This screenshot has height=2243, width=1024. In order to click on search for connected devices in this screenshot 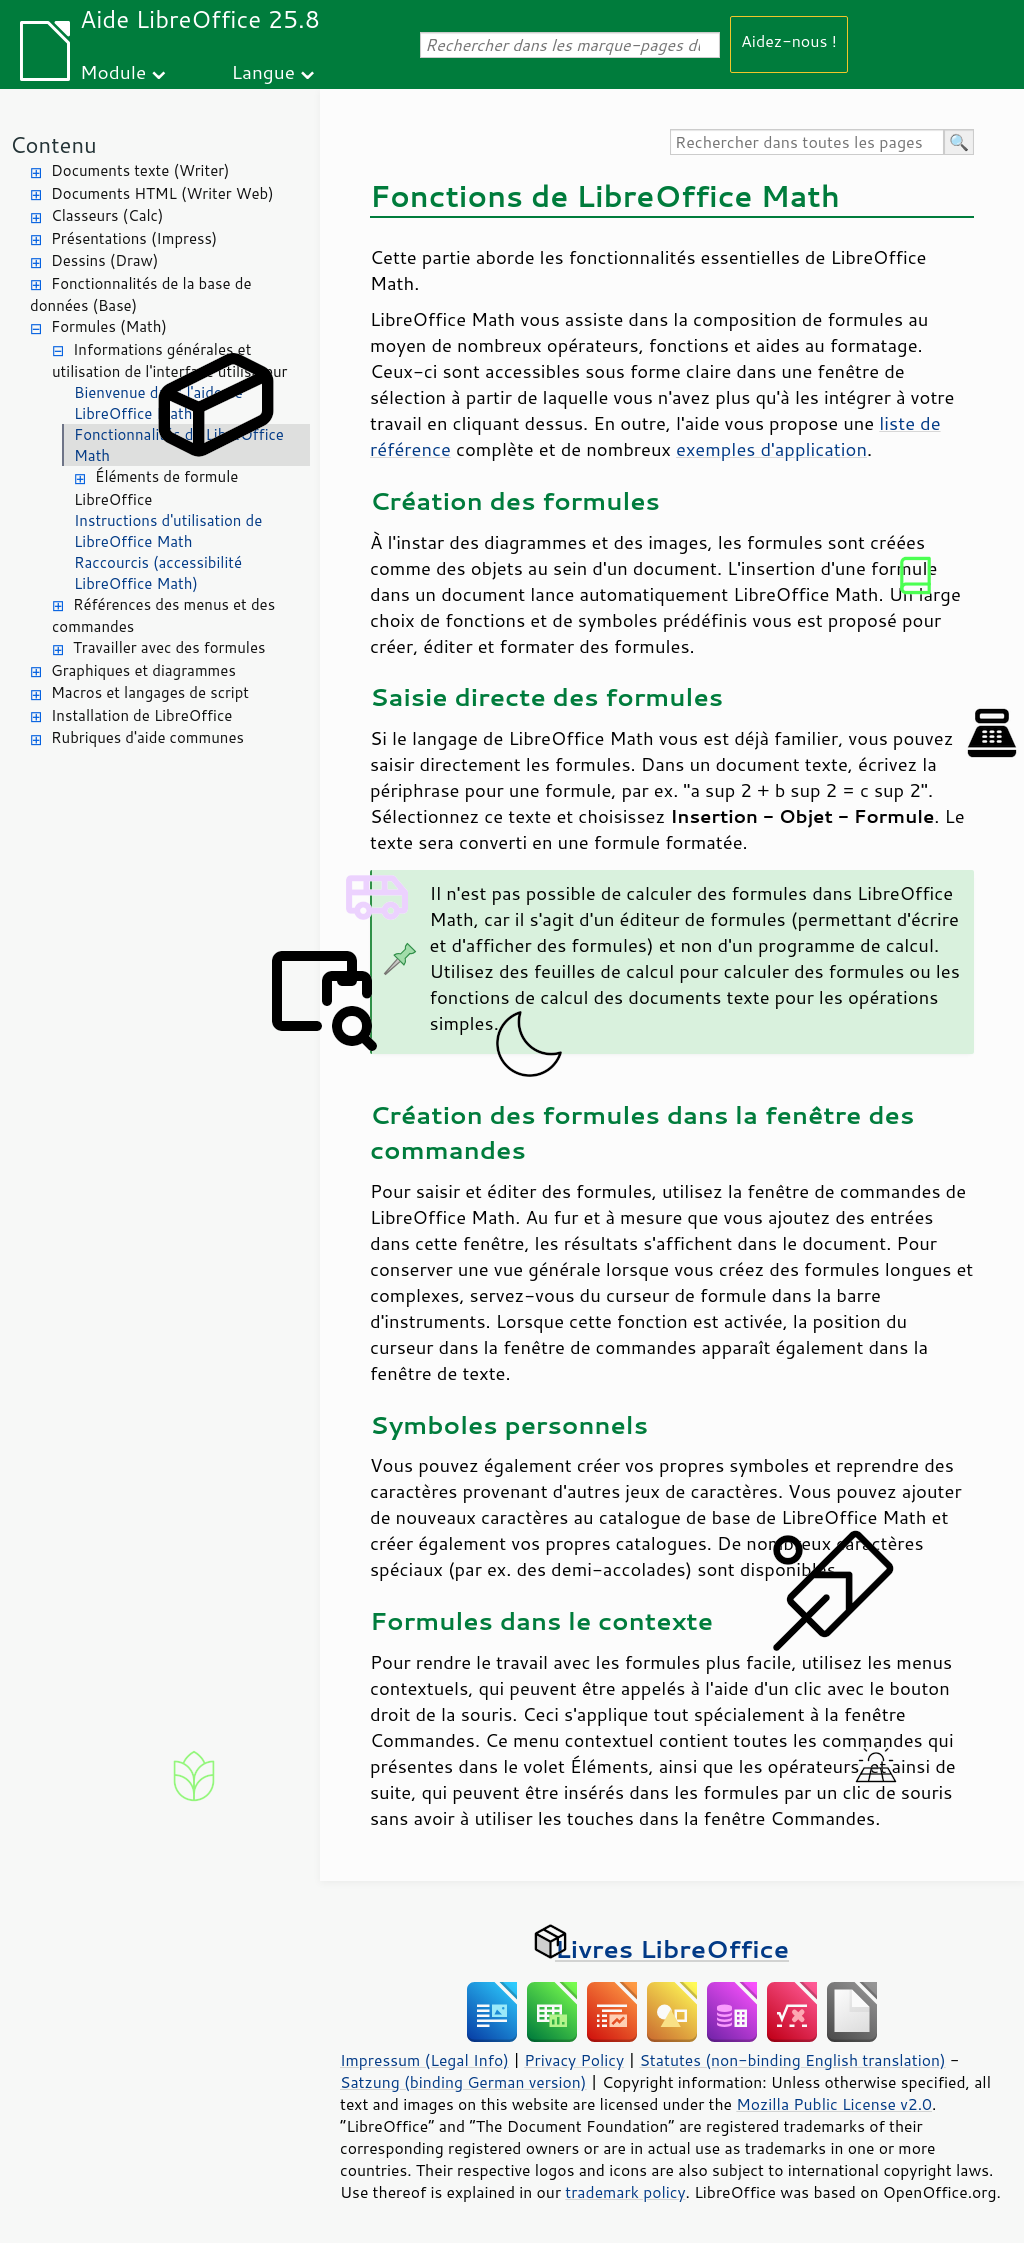, I will do `click(322, 996)`.